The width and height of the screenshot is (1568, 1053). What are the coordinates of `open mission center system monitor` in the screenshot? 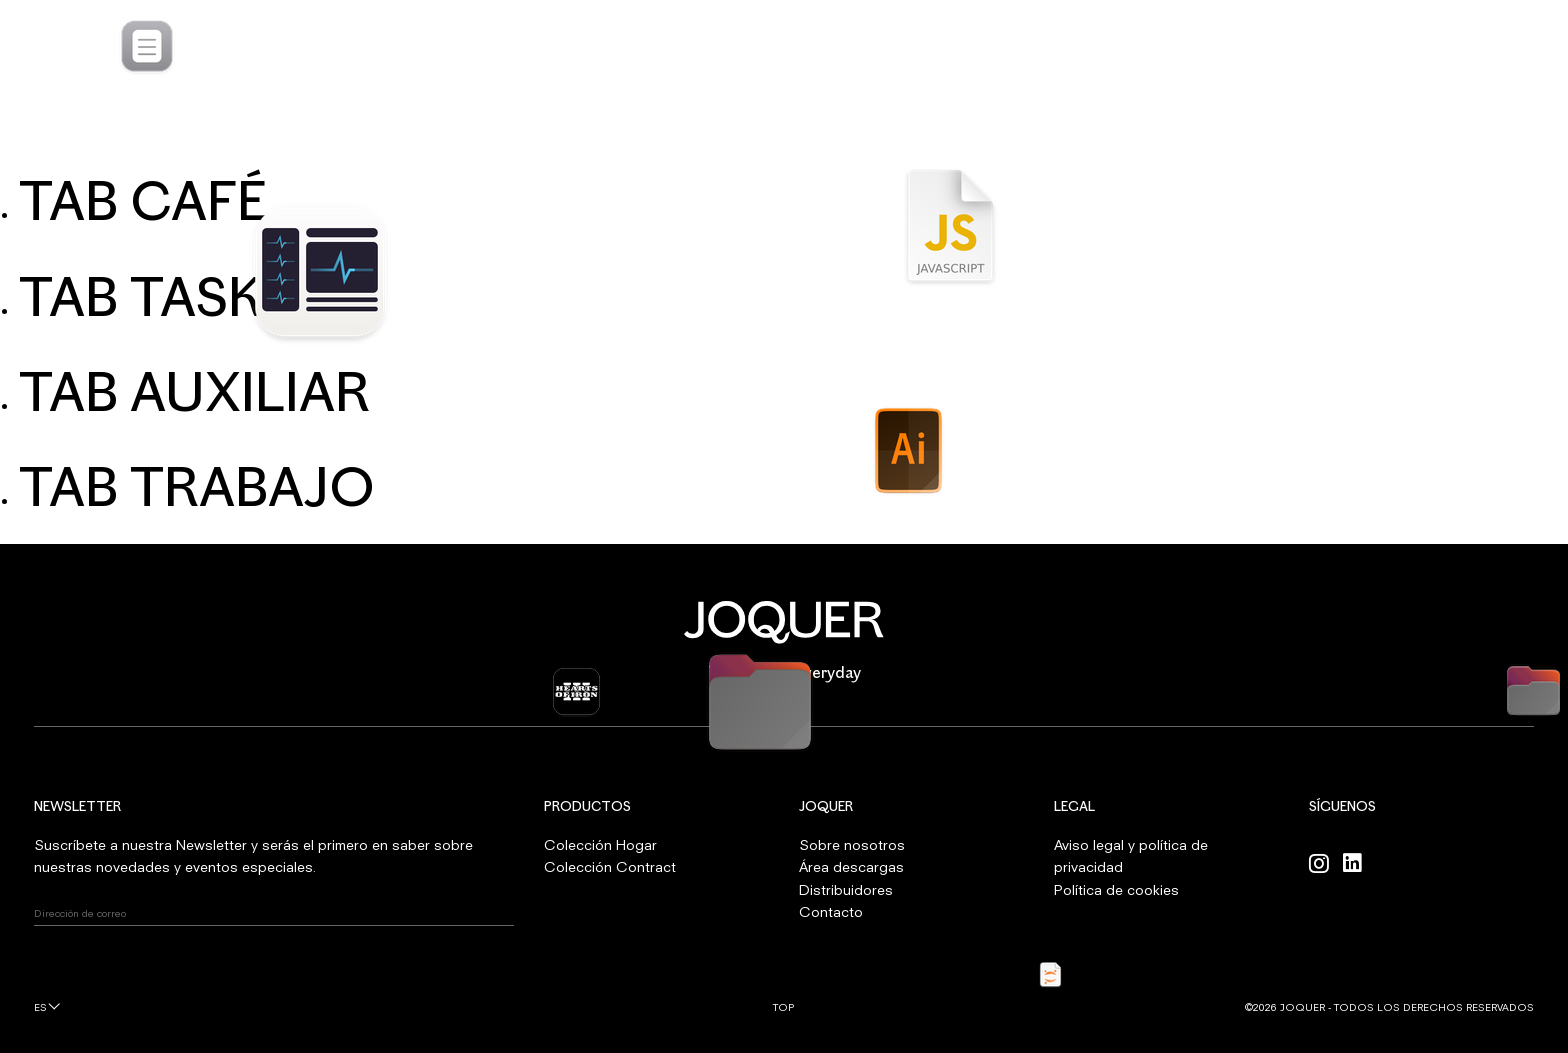 It's located at (320, 272).